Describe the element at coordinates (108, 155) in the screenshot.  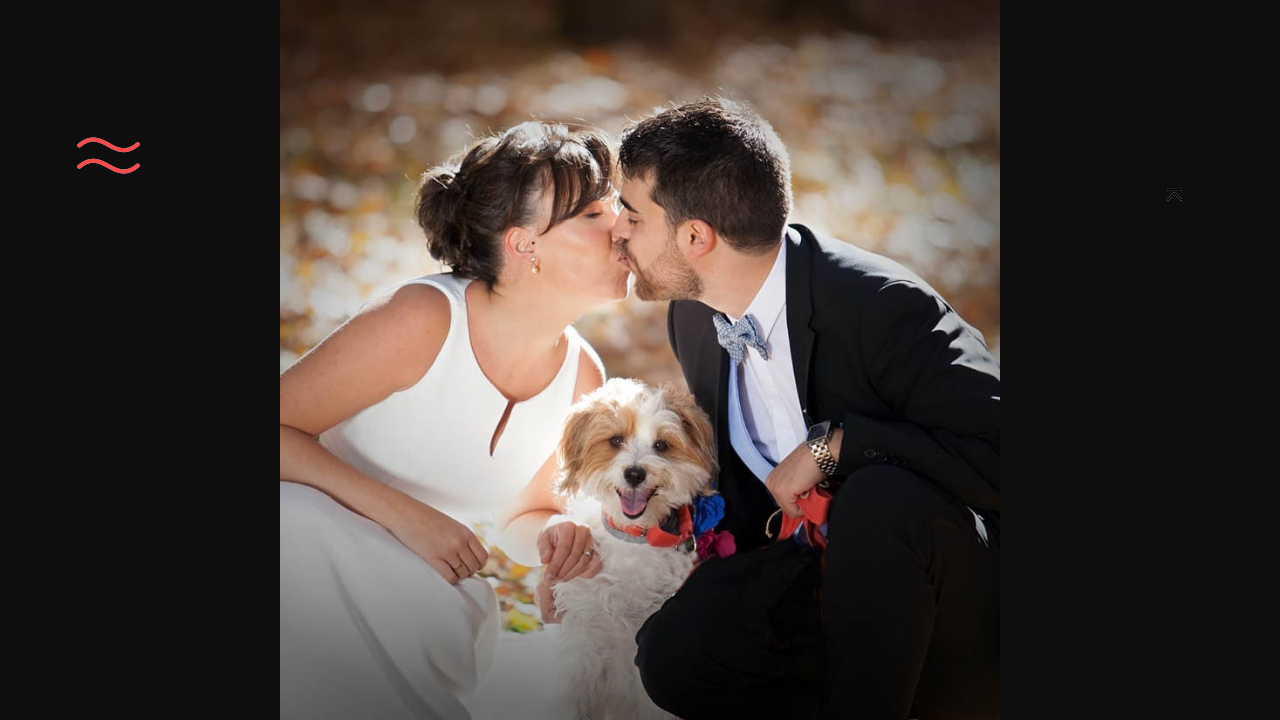
I see `indicates approximate or estimated value` at that location.